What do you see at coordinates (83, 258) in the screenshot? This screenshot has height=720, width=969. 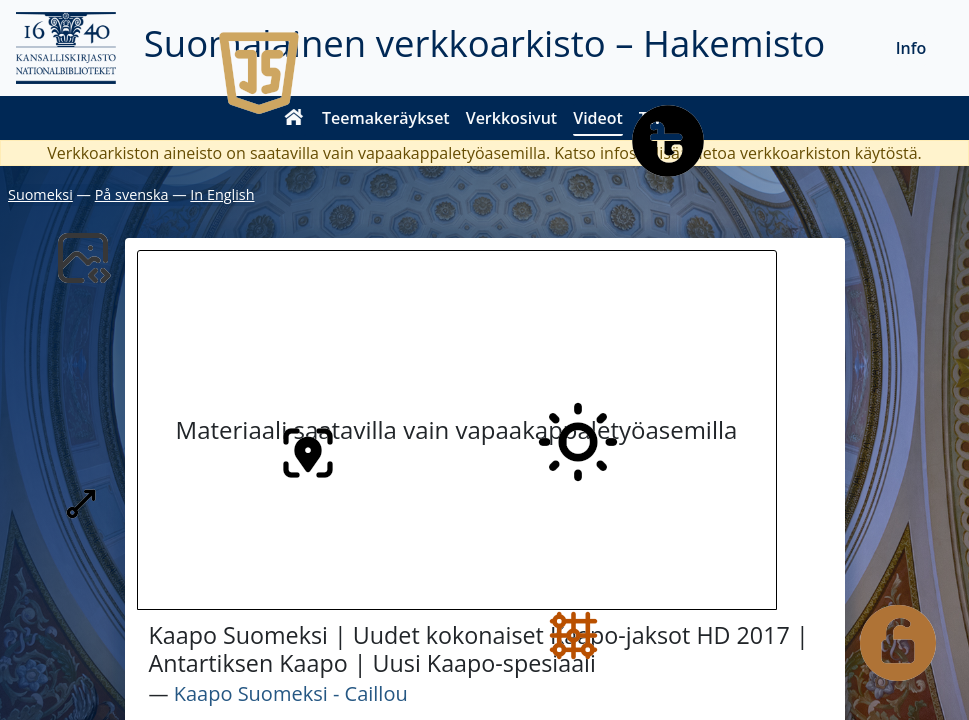 I see `view or edit image source code` at bounding box center [83, 258].